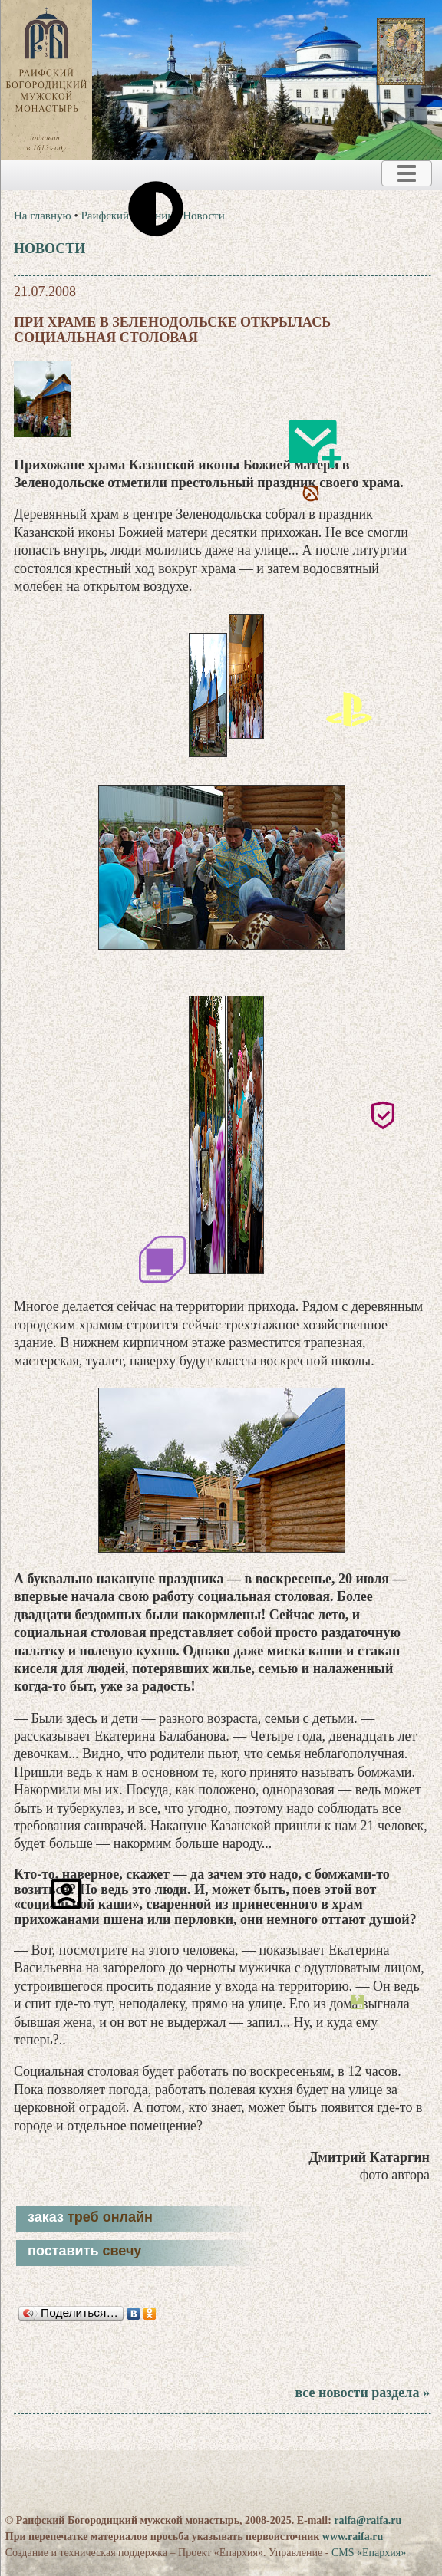 The image size is (442, 2576). Describe the element at coordinates (349, 708) in the screenshot. I see `open PlayStation app or services` at that location.